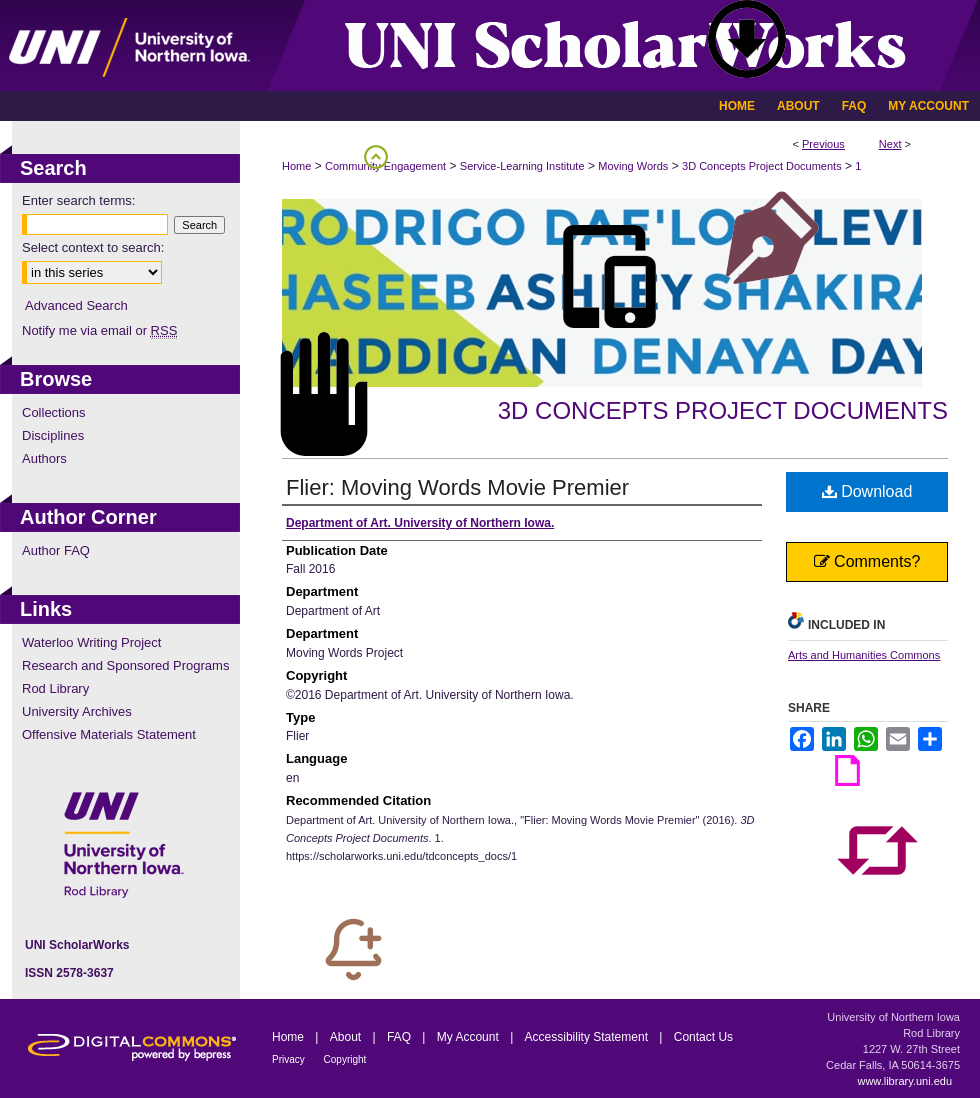  What do you see at coordinates (877, 850) in the screenshot?
I see `repost or share this content` at bounding box center [877, 850].